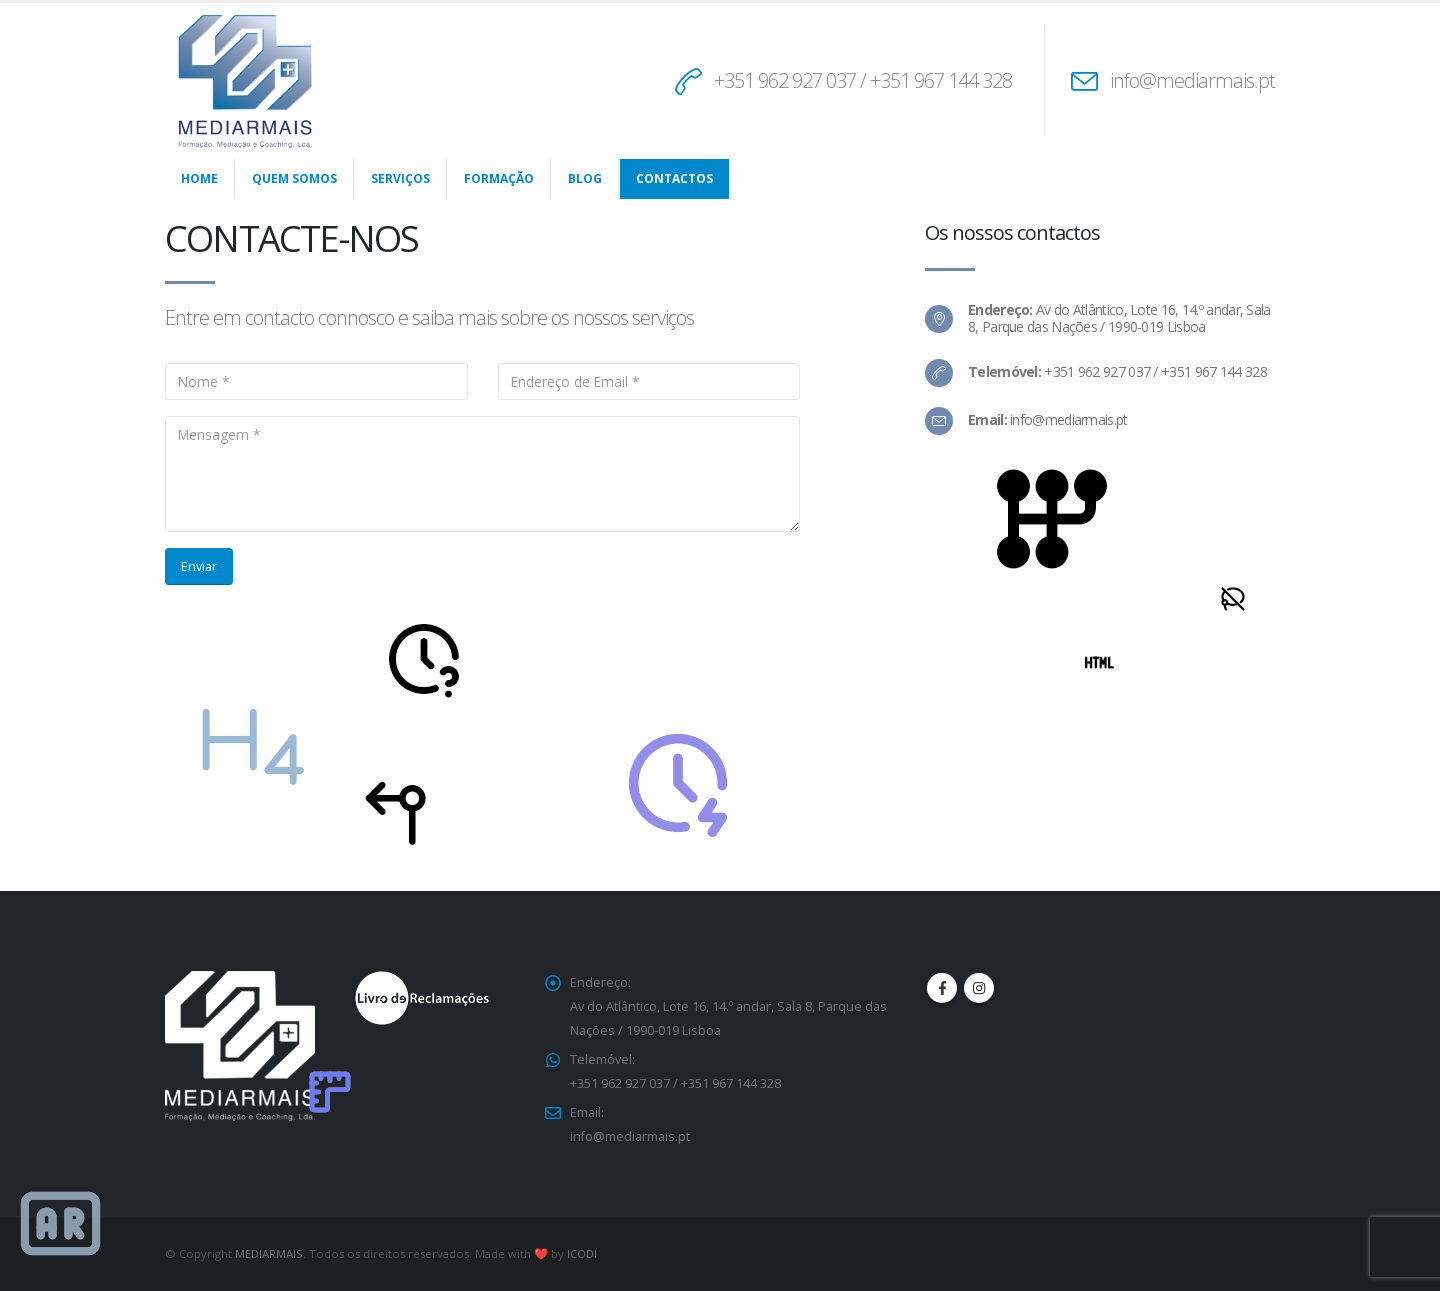  Describe the element at coordinates (1052, 519) in the screenshot. I see `indicates manual transmission or gear settings` at that location.